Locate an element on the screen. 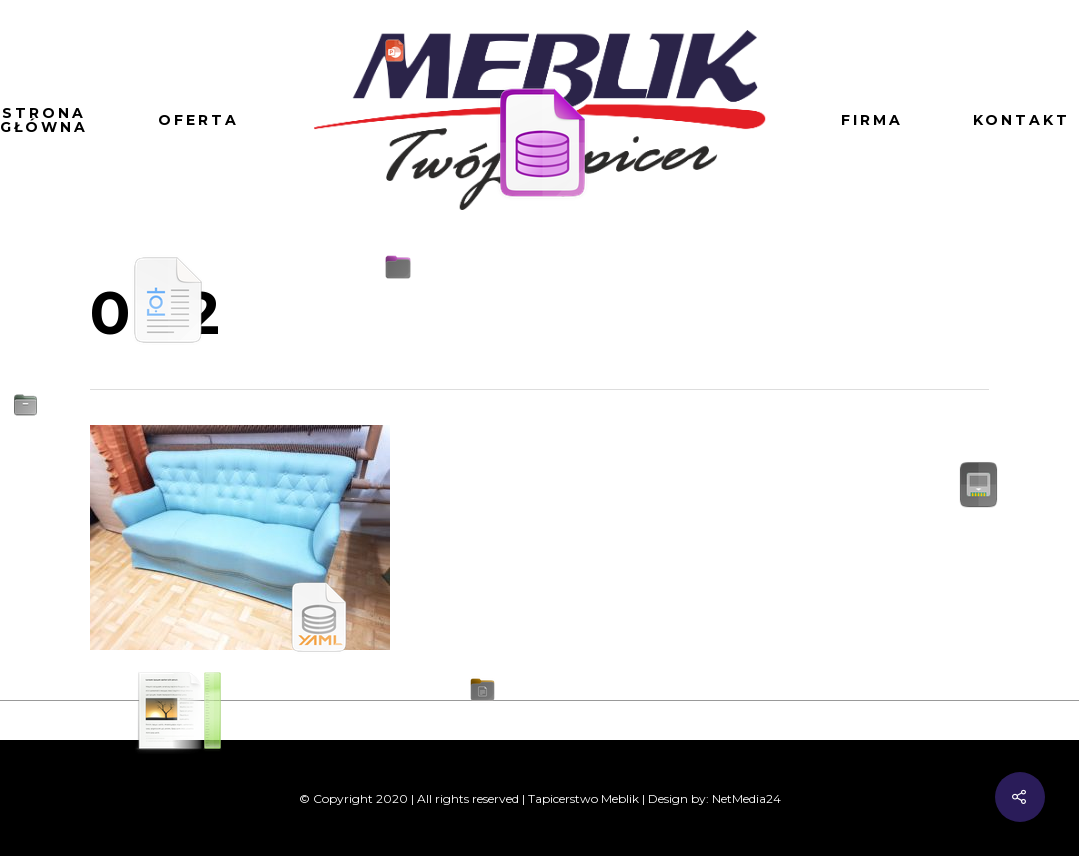 The image size is (1079, 856). document template file type is located at coordinates (178, 710).